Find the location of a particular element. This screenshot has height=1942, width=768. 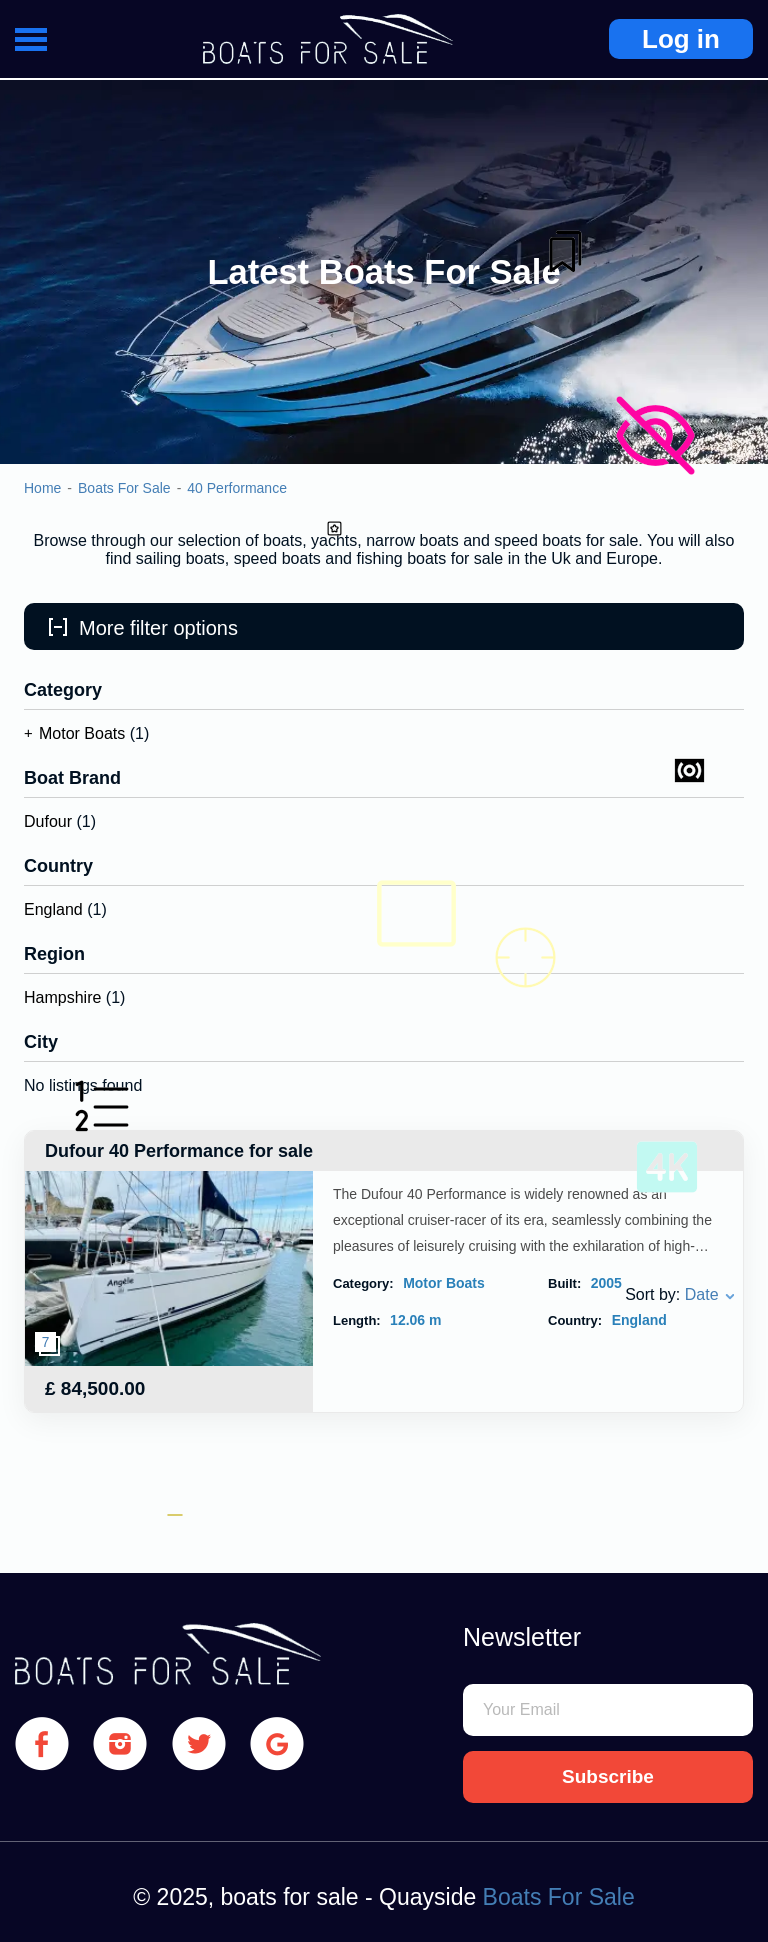

enable surround sound audio output is located at coordinates (689, 770).